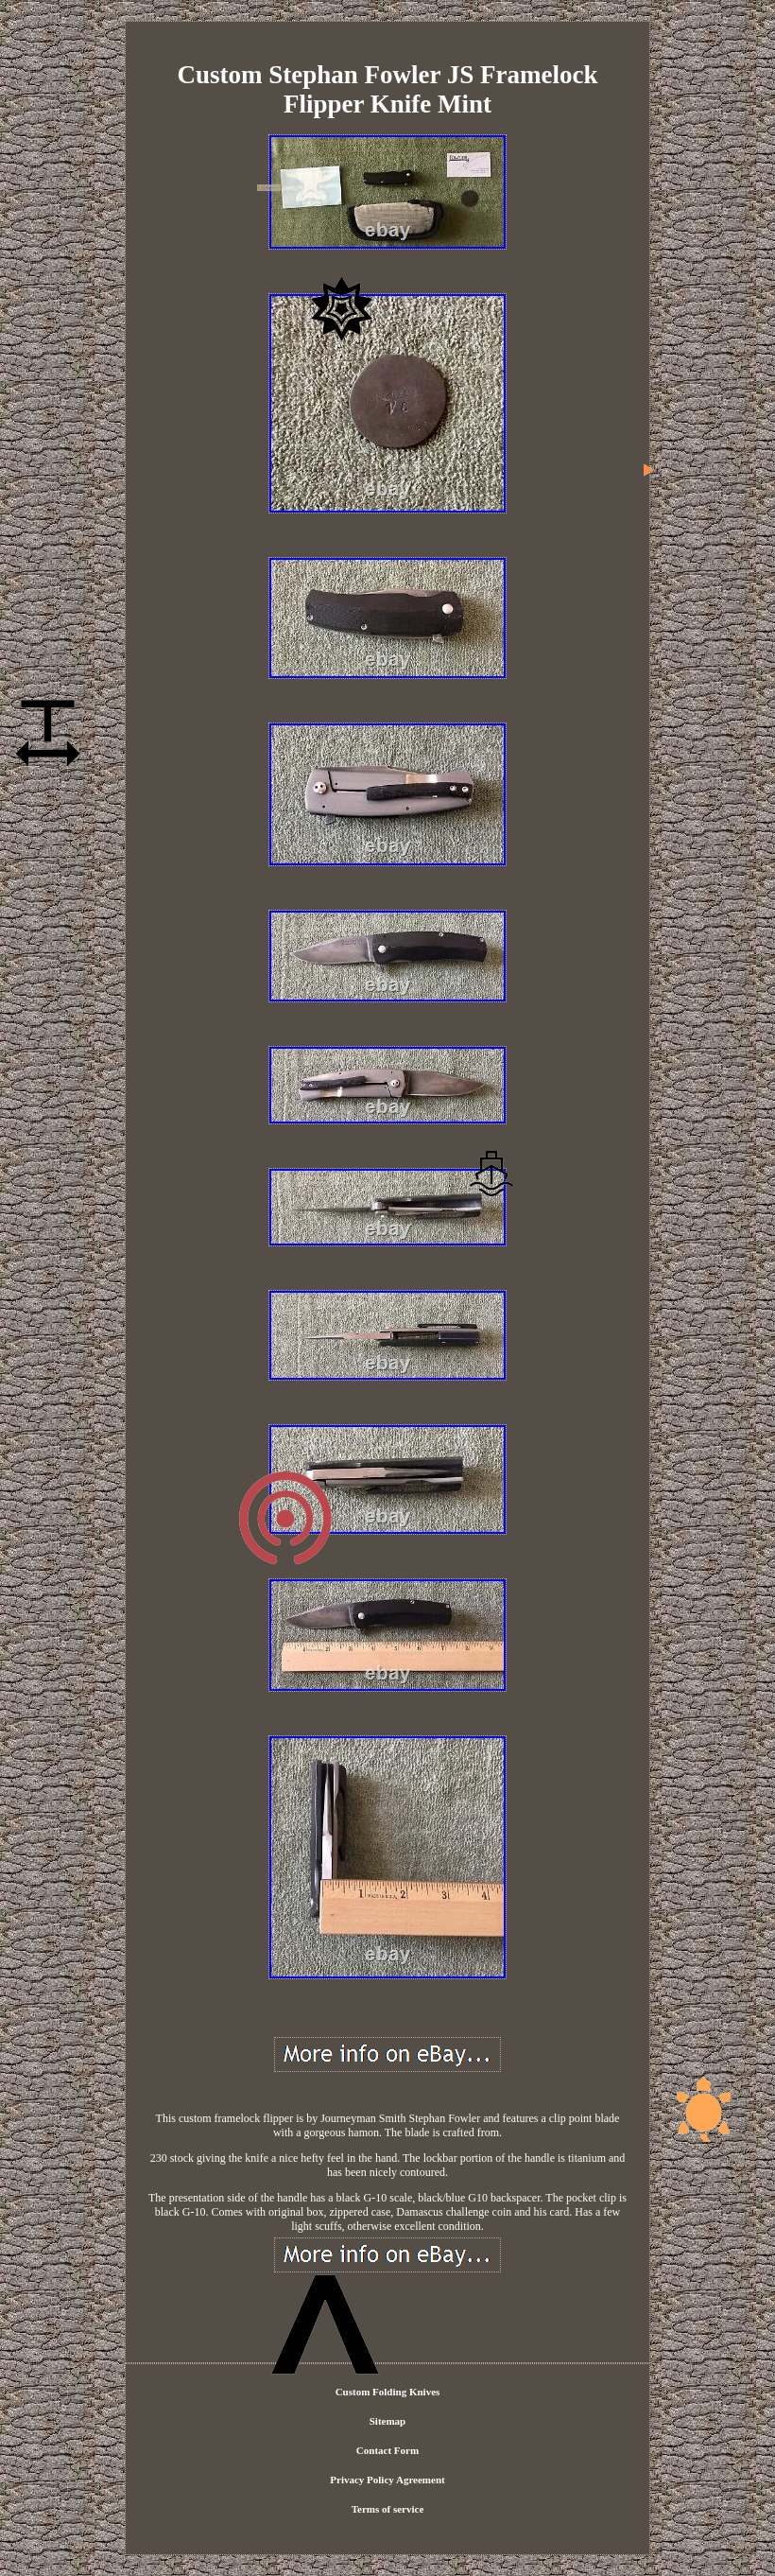 The width and height of the screenshot is (775, 2576). What do you see at coordinates (47, 730) in the screenshot?
I see `adjust horizontal text spacing or letter tracking` at bounding box center [47, 730].